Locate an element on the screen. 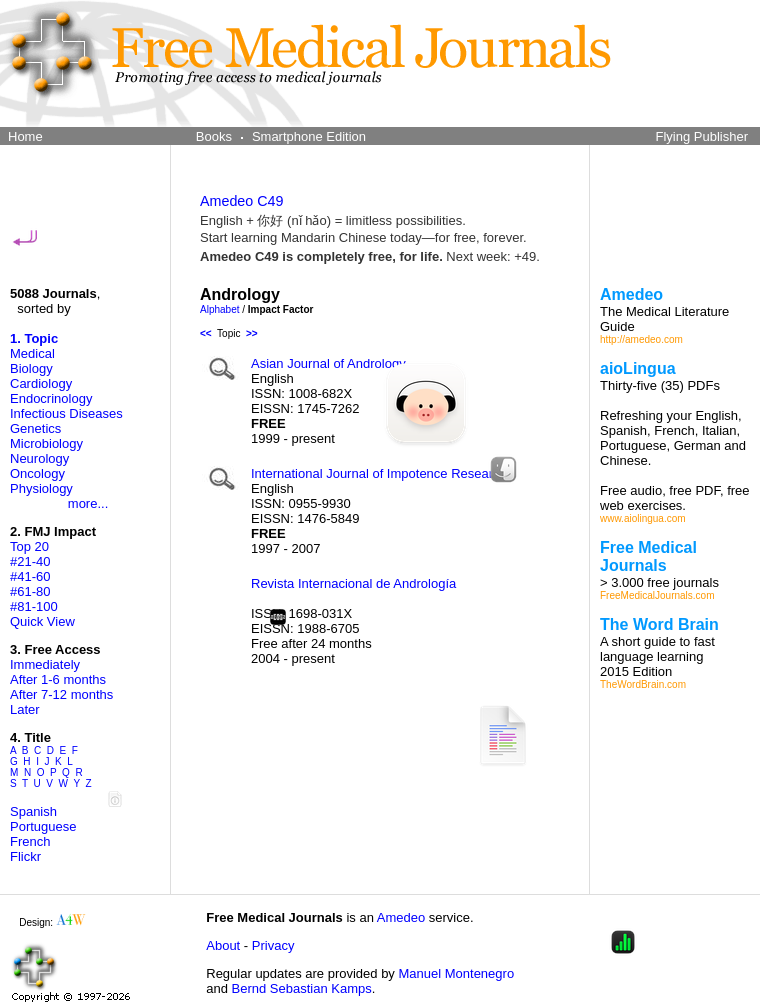  open apple numbers spreadsheet app is located at coordinates (623, 942).